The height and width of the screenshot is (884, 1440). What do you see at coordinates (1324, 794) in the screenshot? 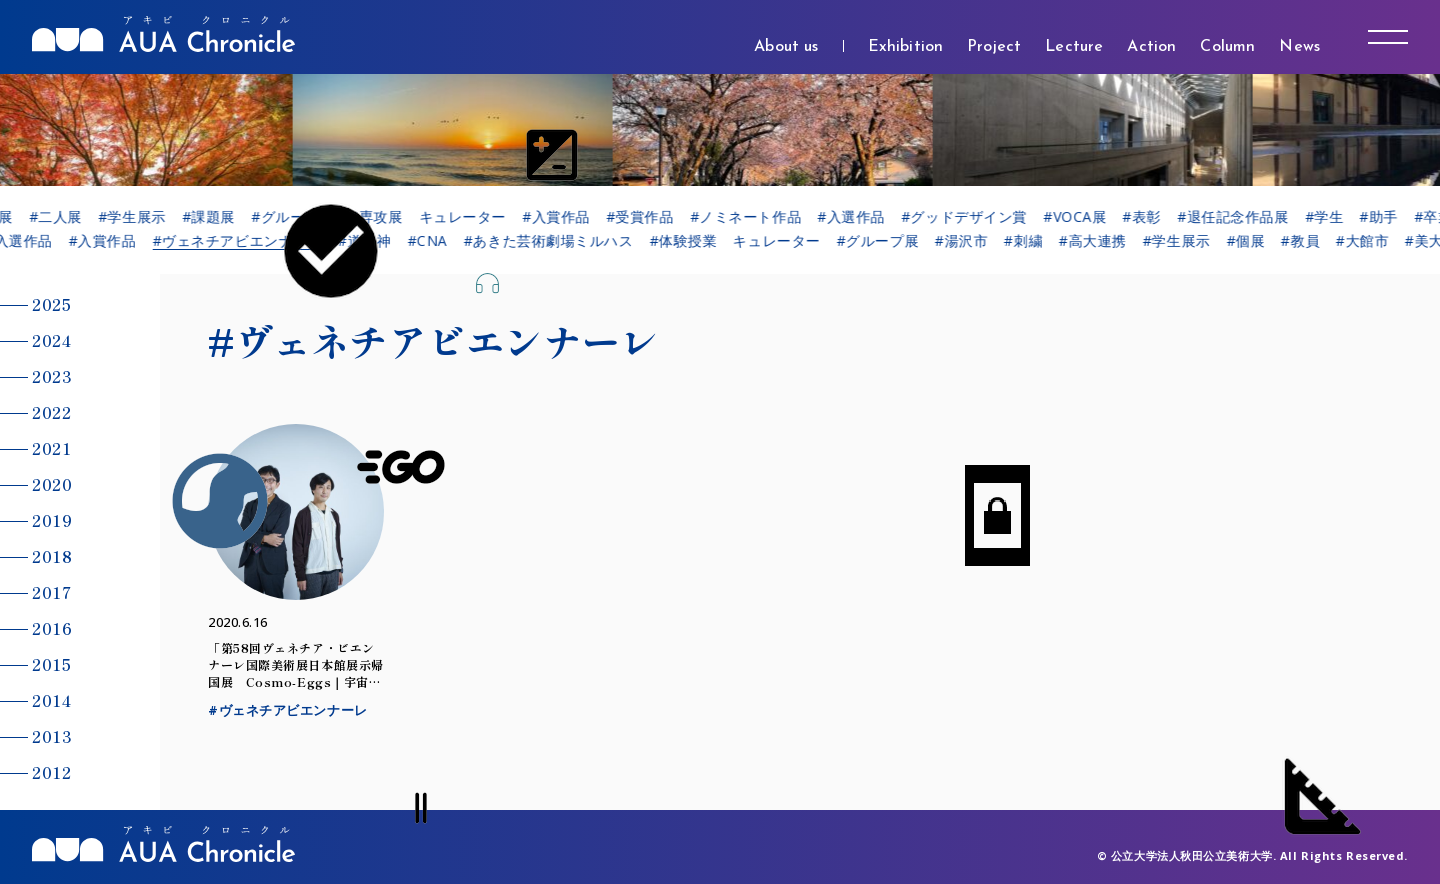
I see `measure area or square footage` at bounding box center [1324, 794].